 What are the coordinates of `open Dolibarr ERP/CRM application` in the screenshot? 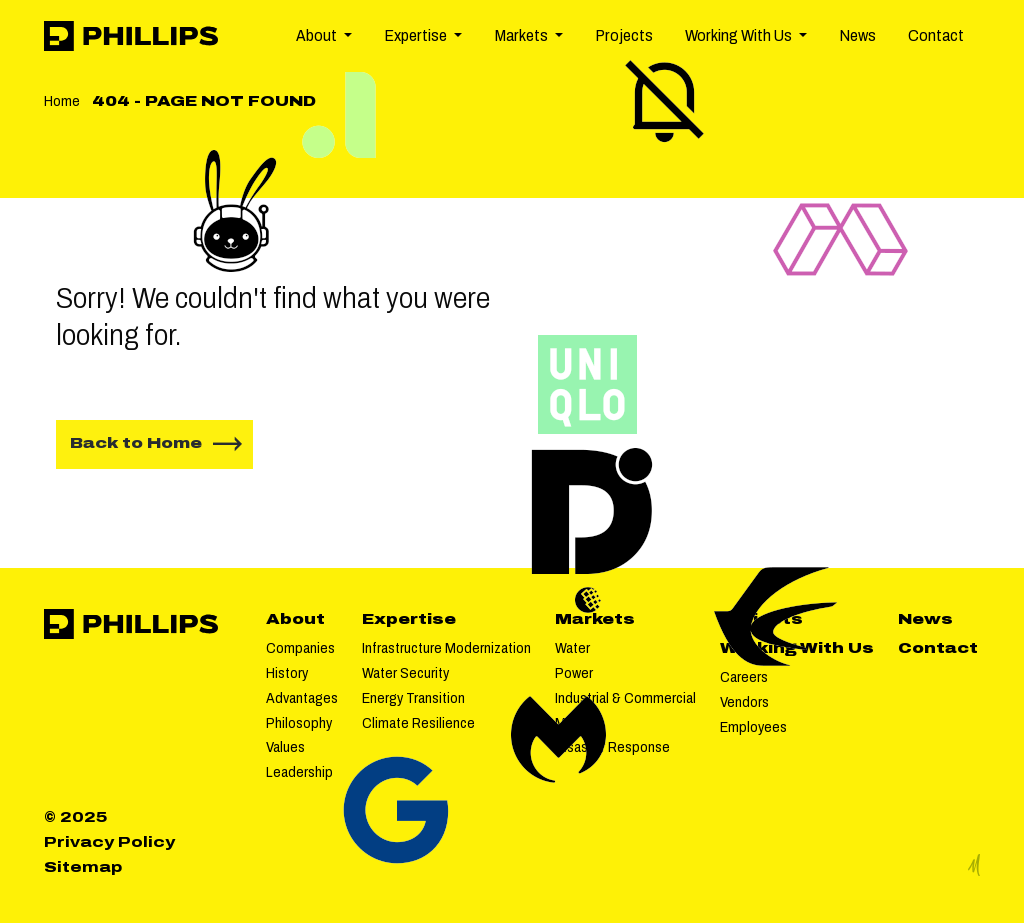 It's located at (592, 511).